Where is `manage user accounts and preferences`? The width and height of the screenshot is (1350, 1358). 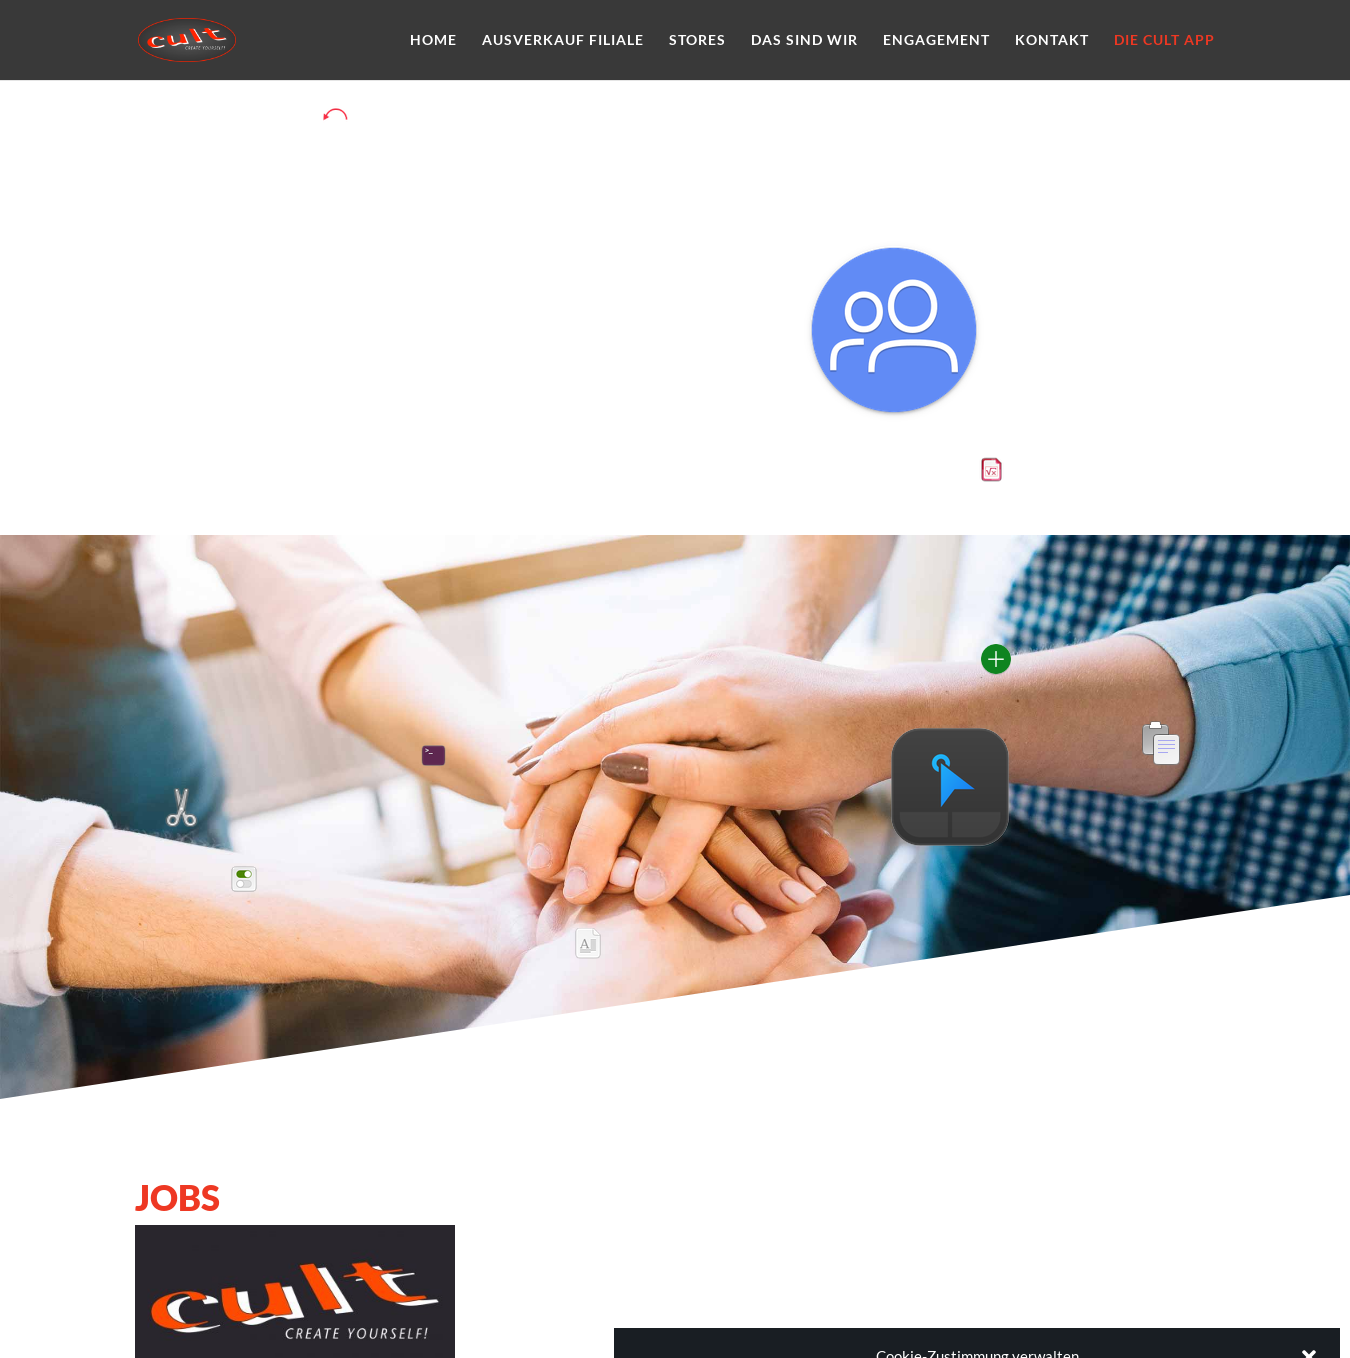
manage user accounts and preferences is located at coordinates (894, 330).